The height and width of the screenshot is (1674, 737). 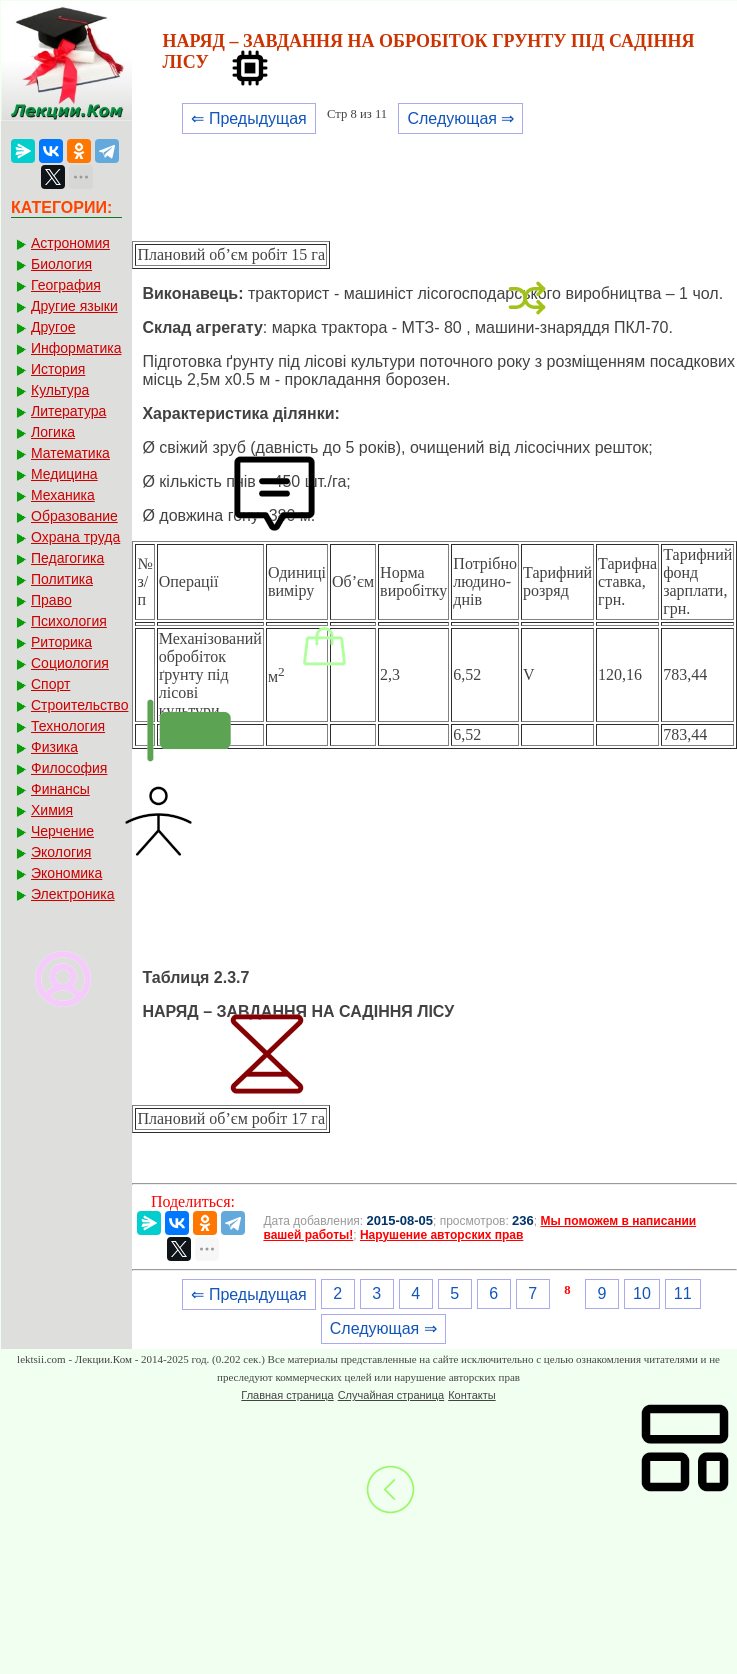 What do you see at coordinates (187, 730) in the screenshot?
I see `align content to the left edge` at bounding box center [187, 730].